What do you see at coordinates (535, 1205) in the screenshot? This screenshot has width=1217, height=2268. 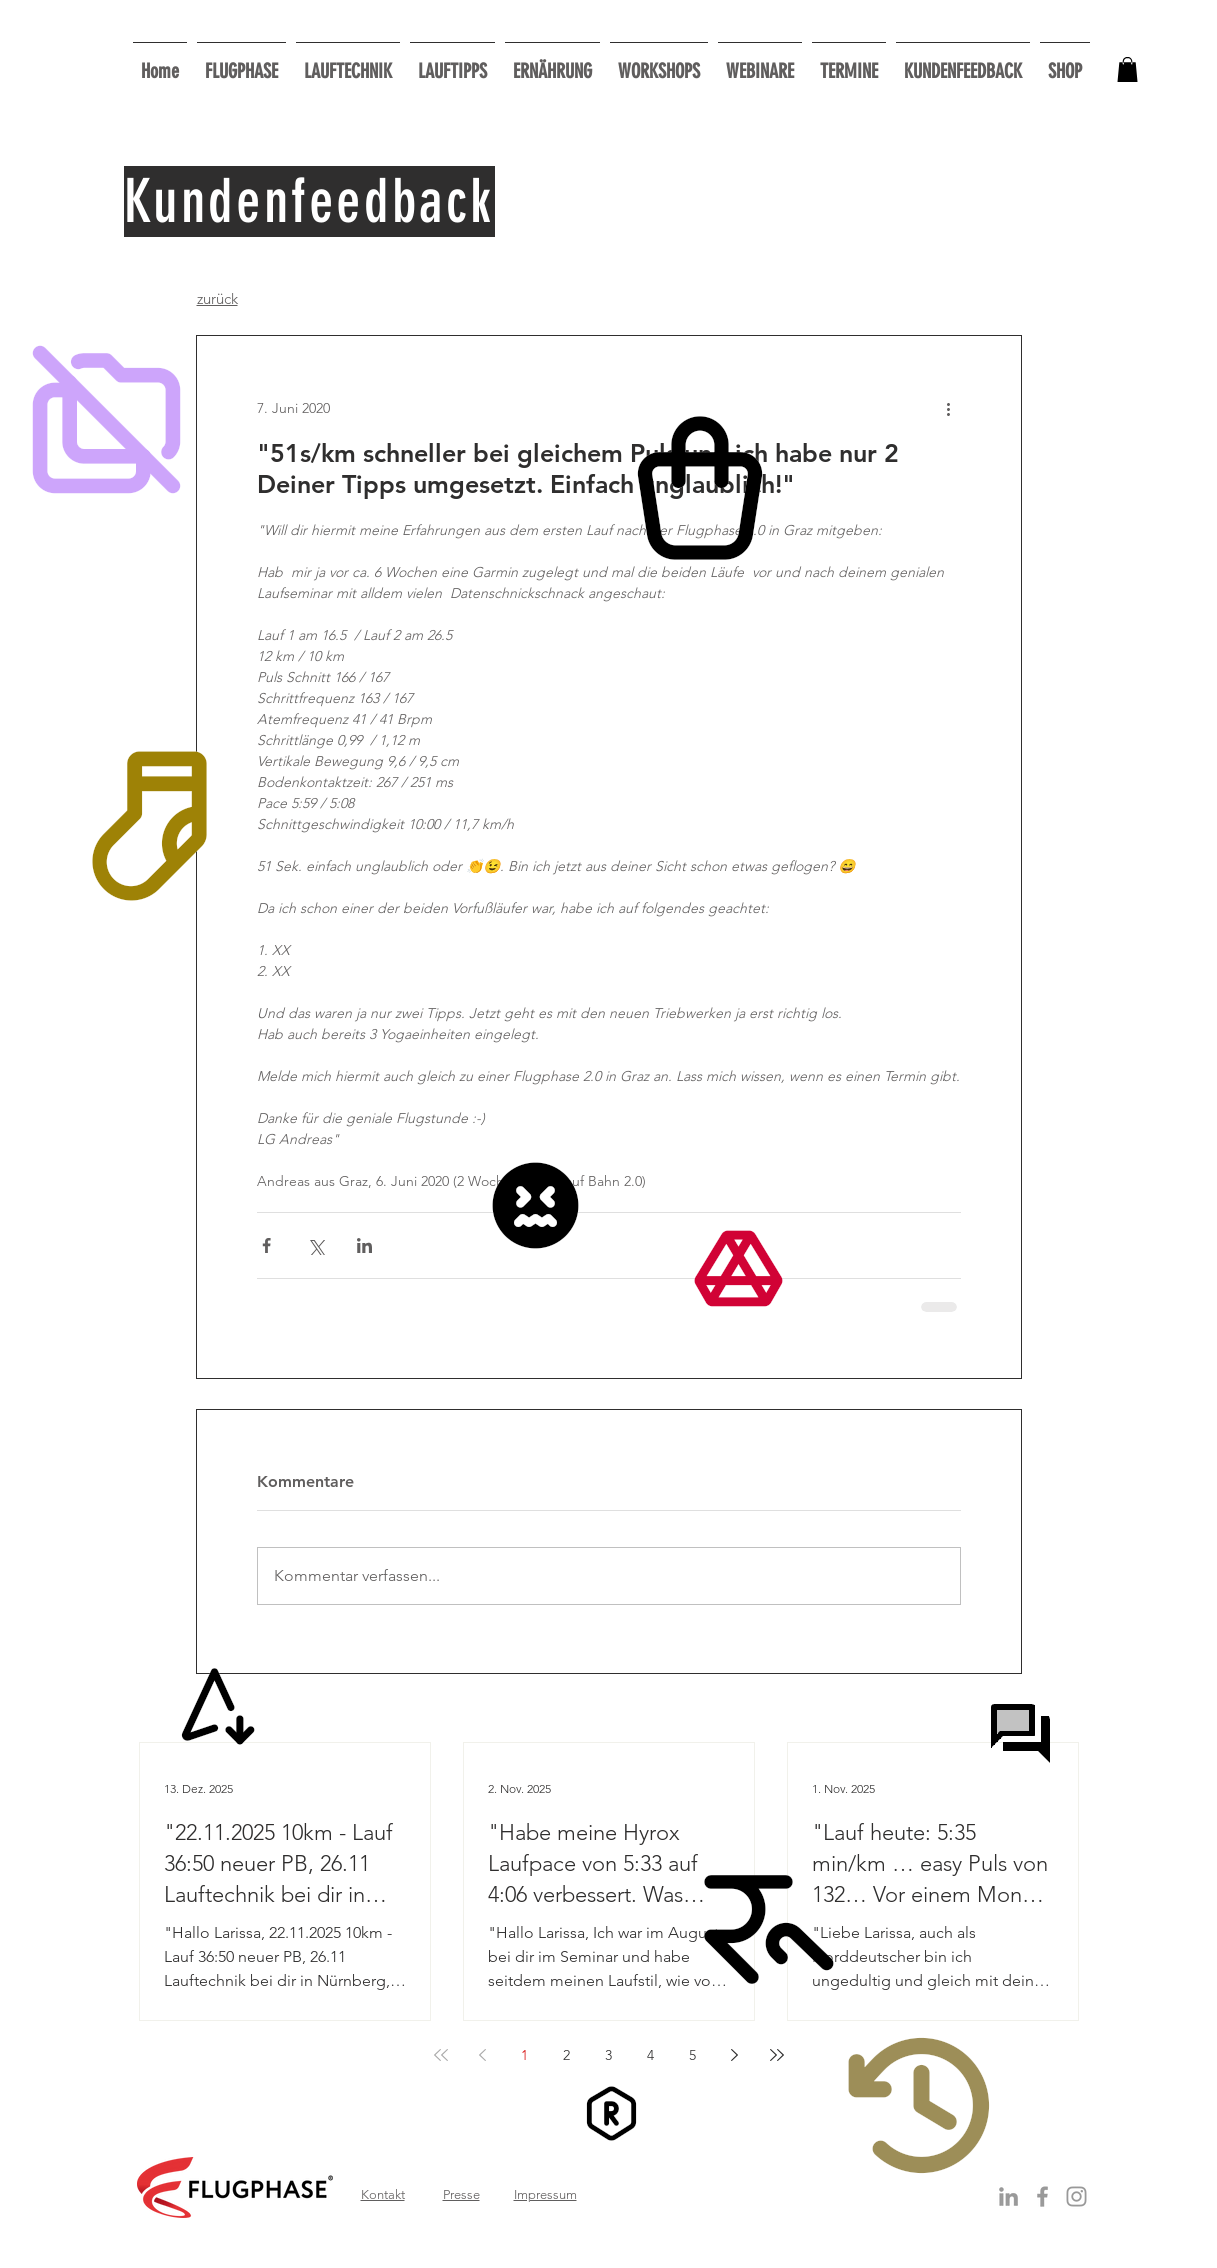 I see `express frustration or anger reaction` at bounding box center [535, 1205].